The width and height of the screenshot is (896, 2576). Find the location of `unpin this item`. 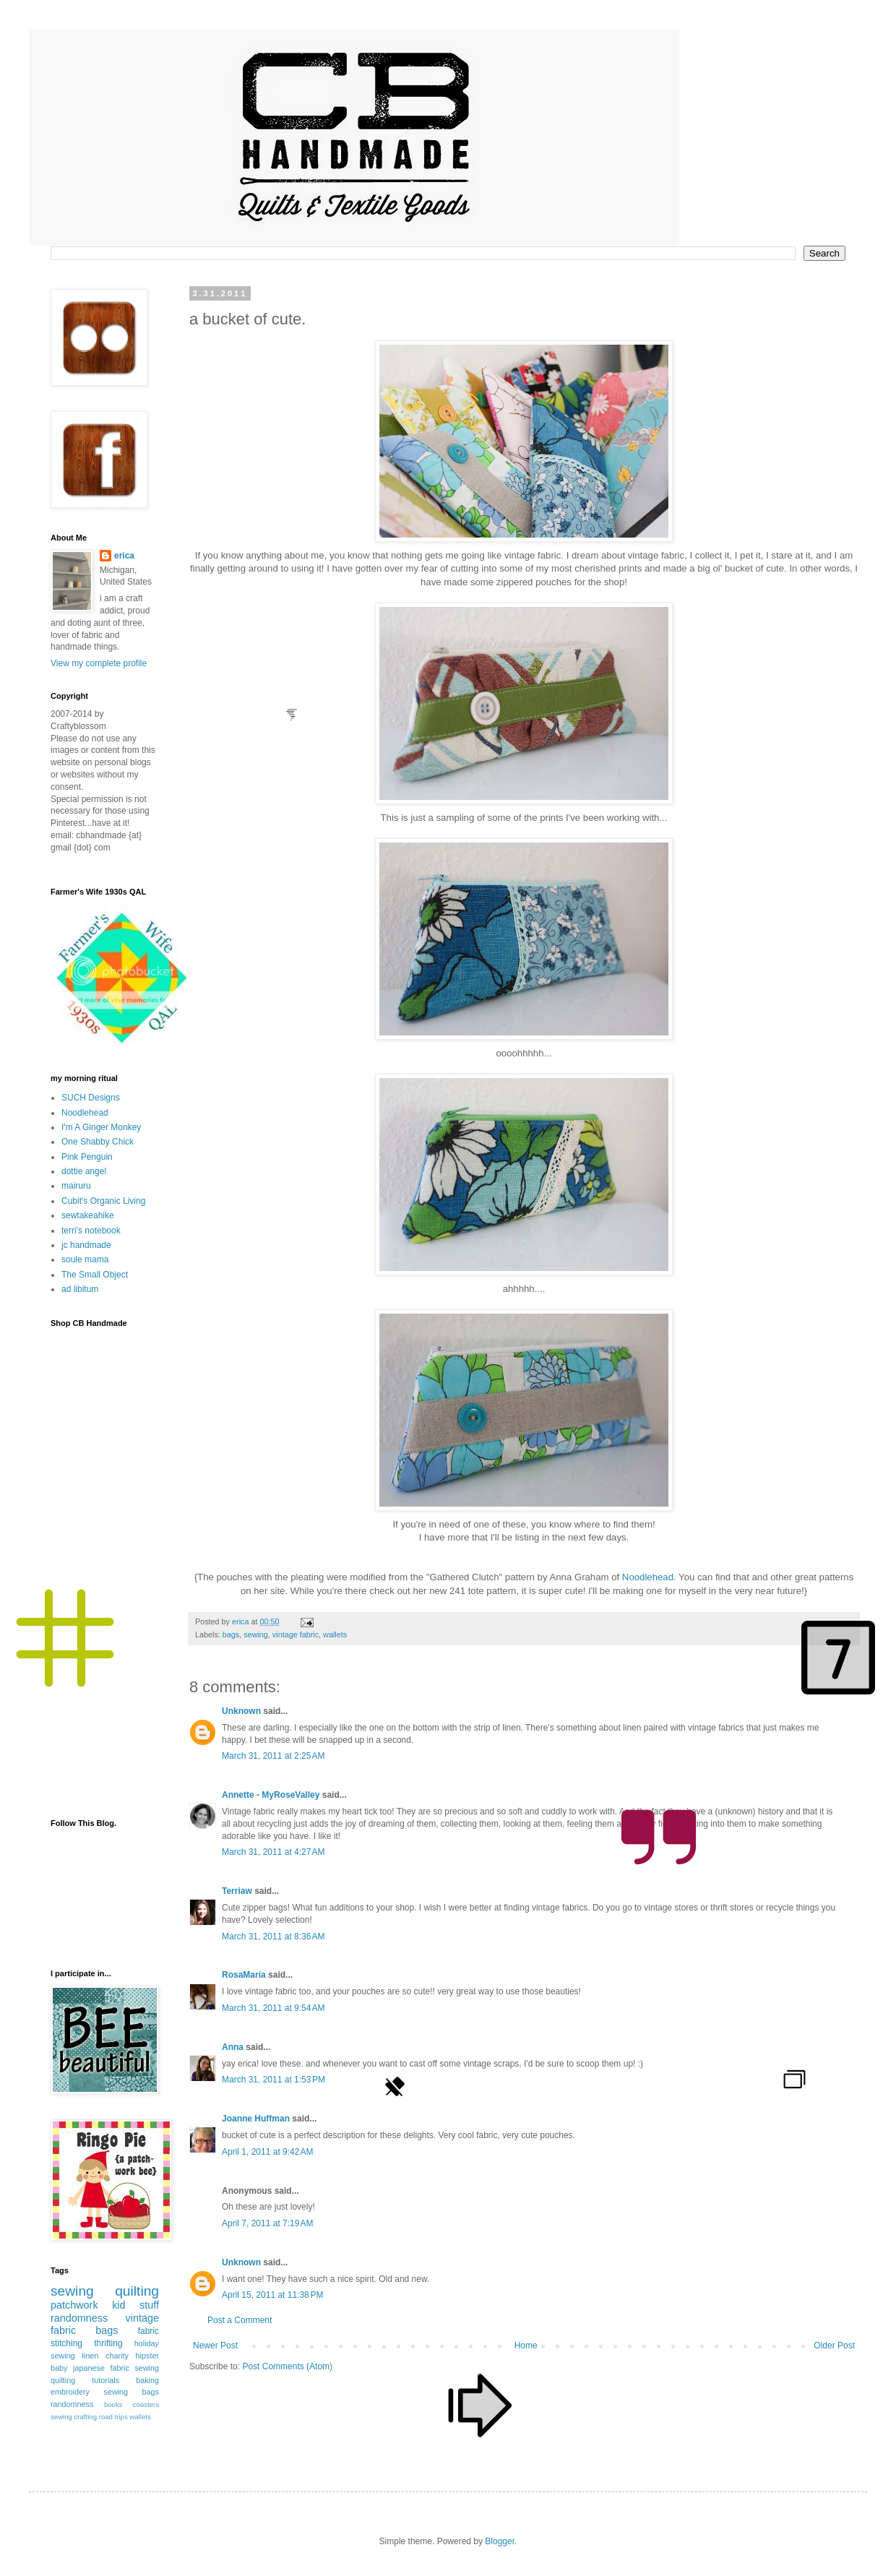

unpin this item is located at coordinates (394, 2087).